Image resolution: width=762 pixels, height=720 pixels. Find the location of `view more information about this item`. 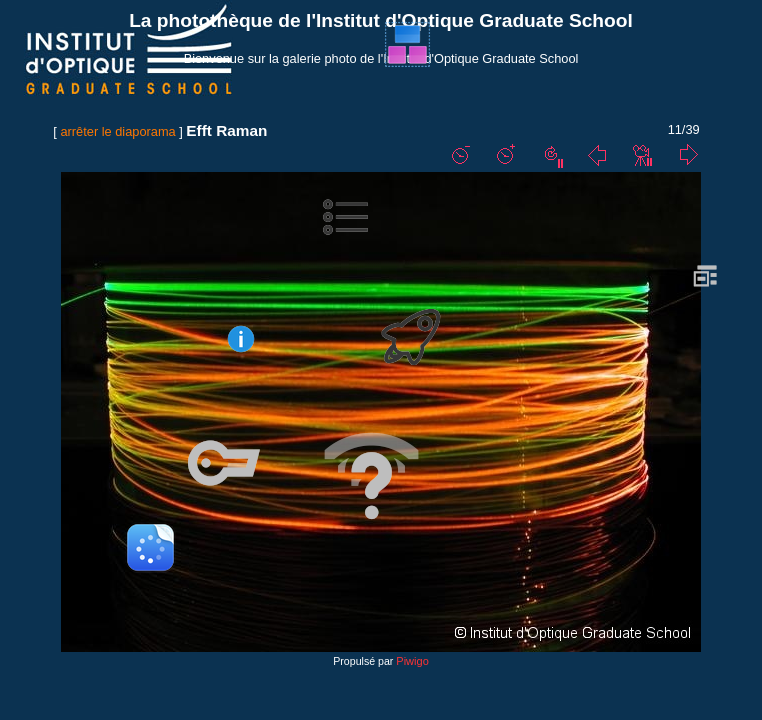

view more information about this item is located at coordinates (241, 339).